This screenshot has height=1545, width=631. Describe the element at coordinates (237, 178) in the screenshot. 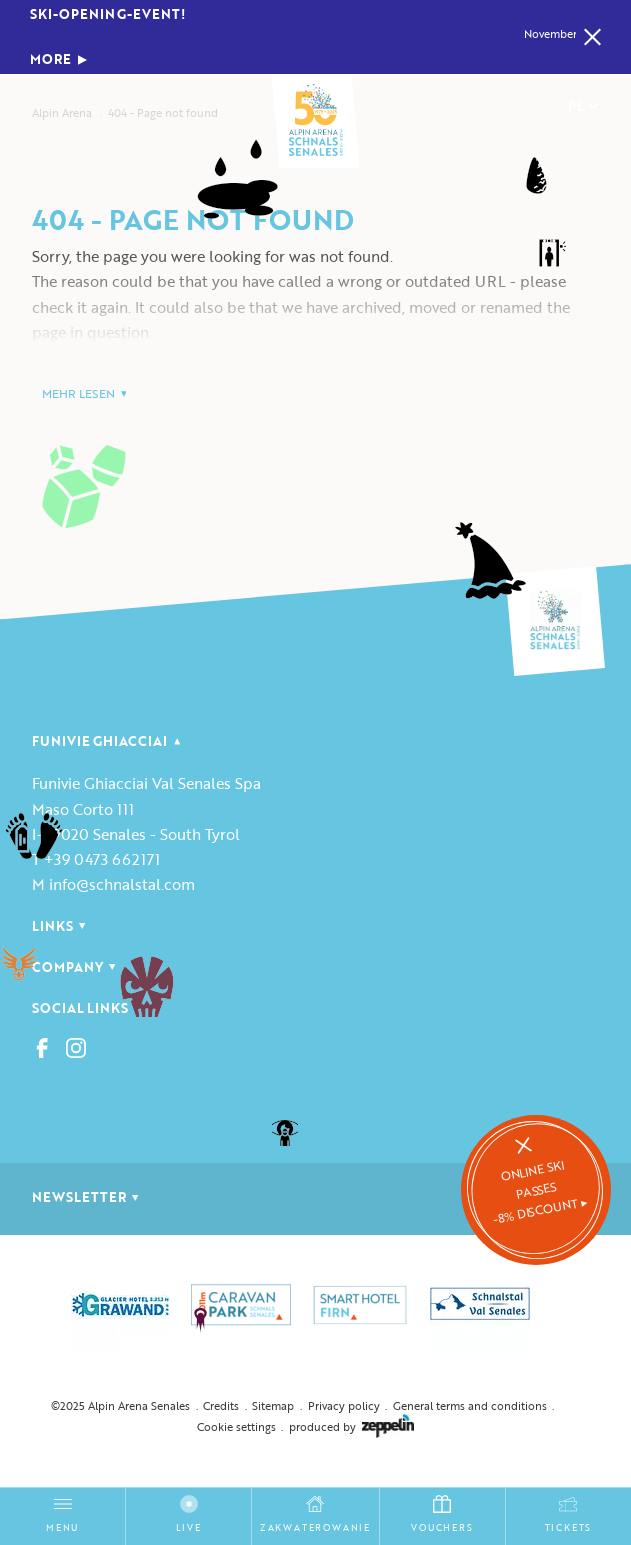

I see `indicates a water leak or fluid spill` at that location.